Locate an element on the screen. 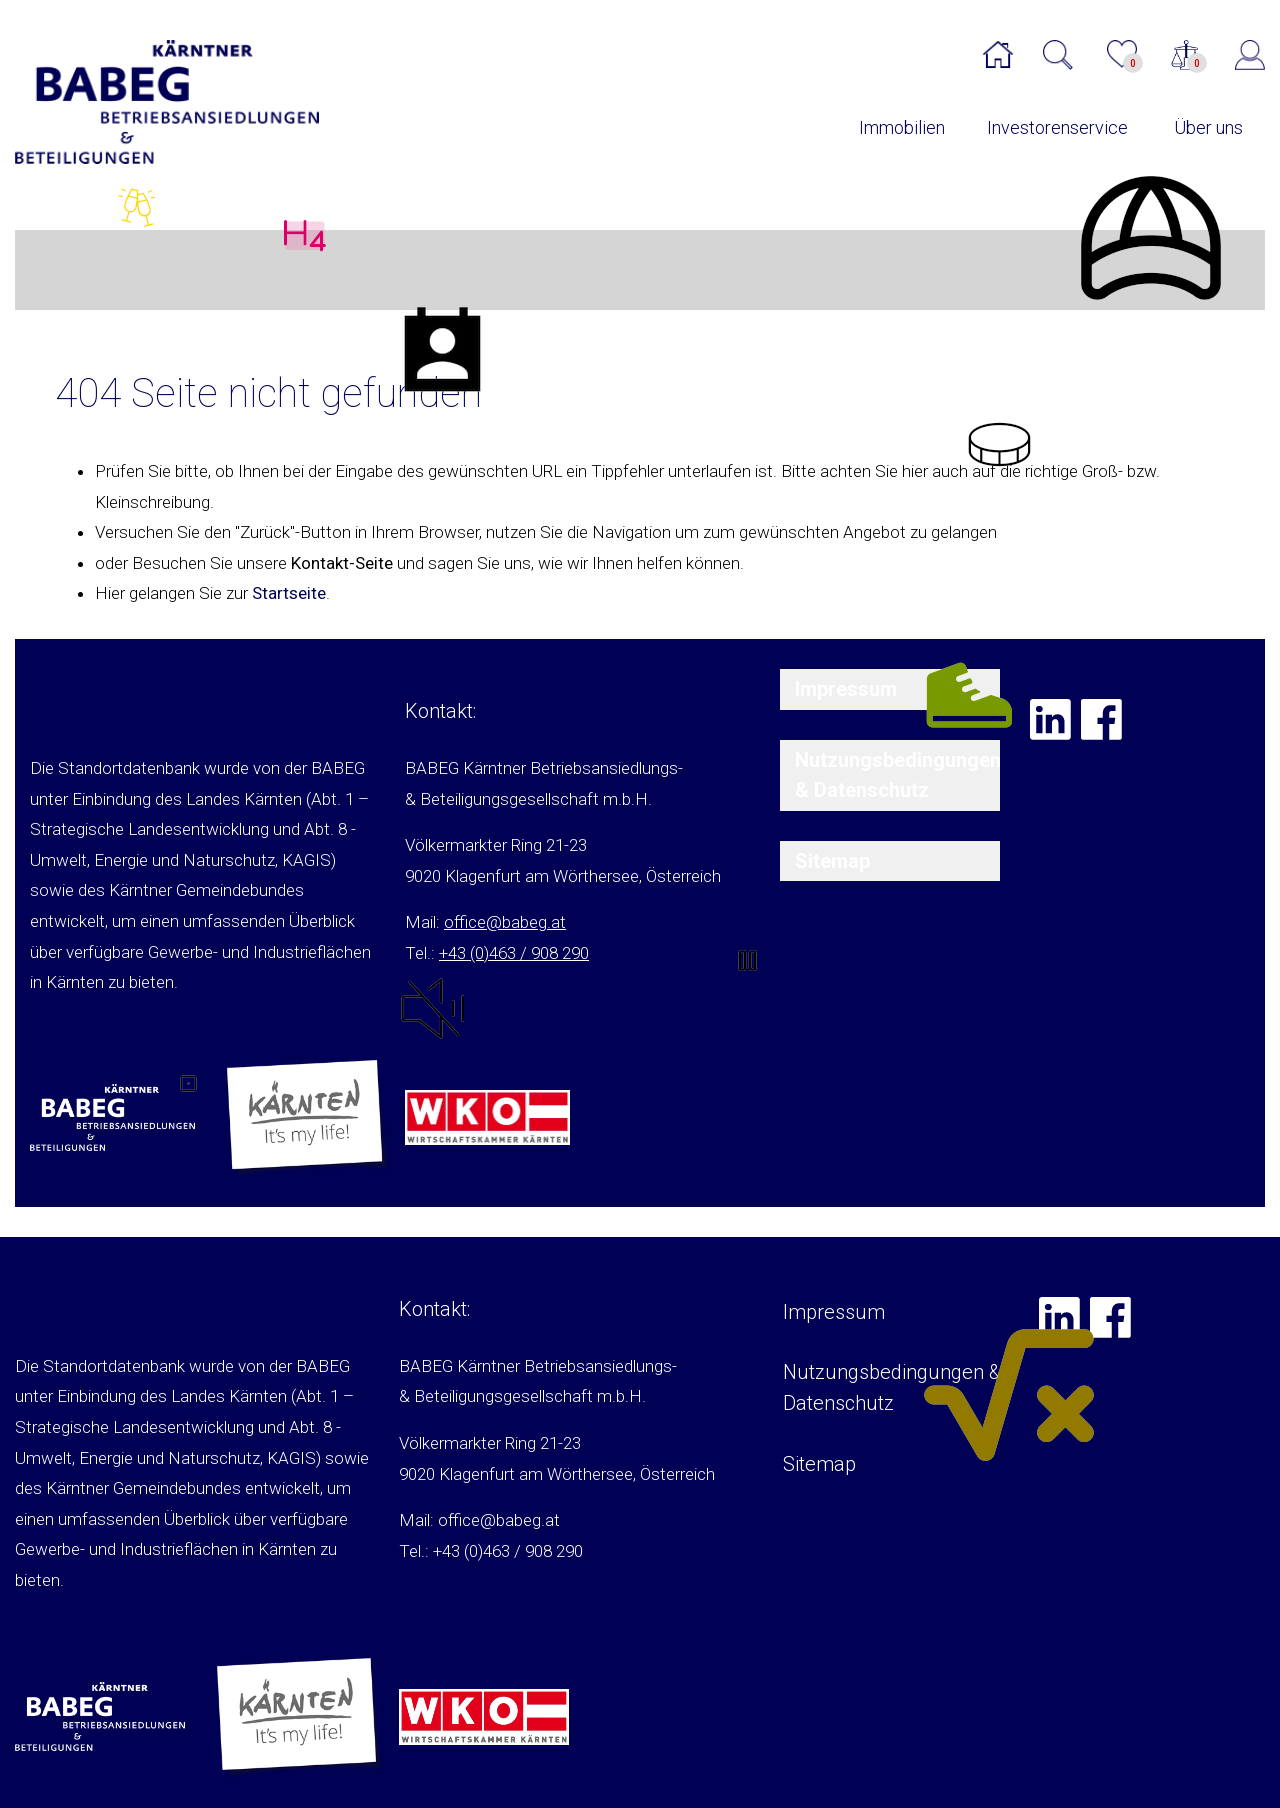 Image resolution: width=1280 pixels, height=1808 pixels. format text as heading level 4 is located at coordinates (302, 235).